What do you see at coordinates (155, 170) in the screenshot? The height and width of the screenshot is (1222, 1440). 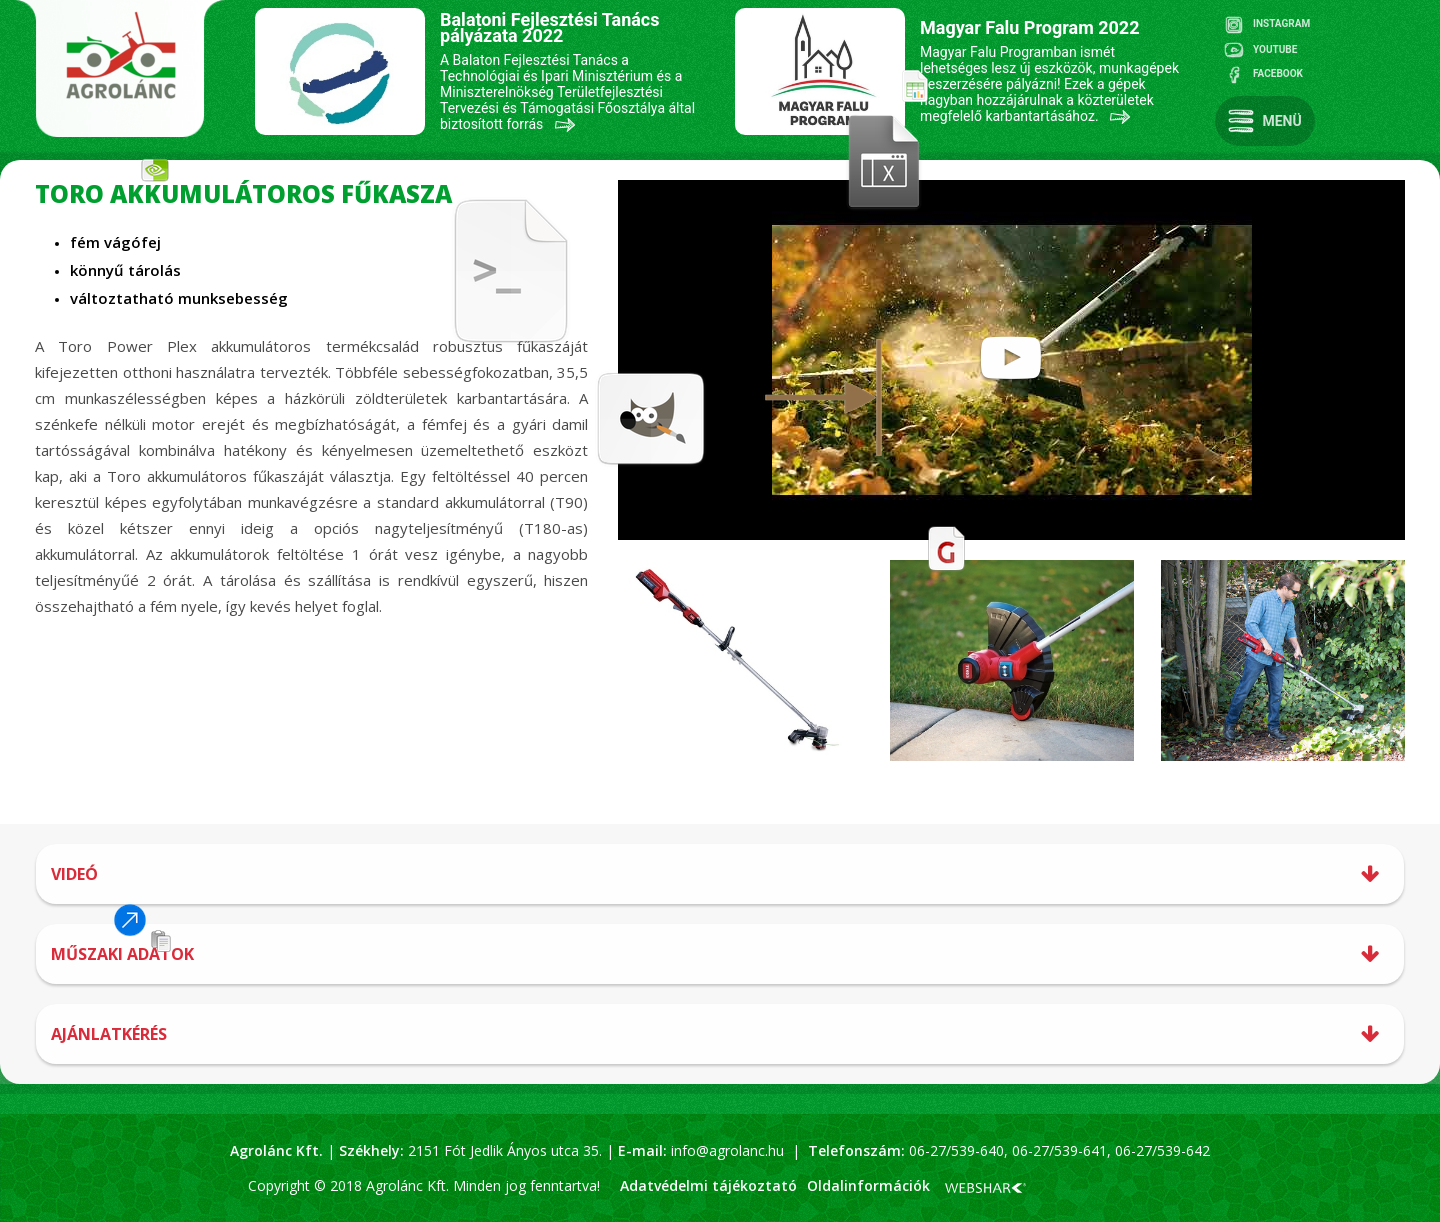 I see `open nvidia graphics settings` at bounding box center [155, 170].